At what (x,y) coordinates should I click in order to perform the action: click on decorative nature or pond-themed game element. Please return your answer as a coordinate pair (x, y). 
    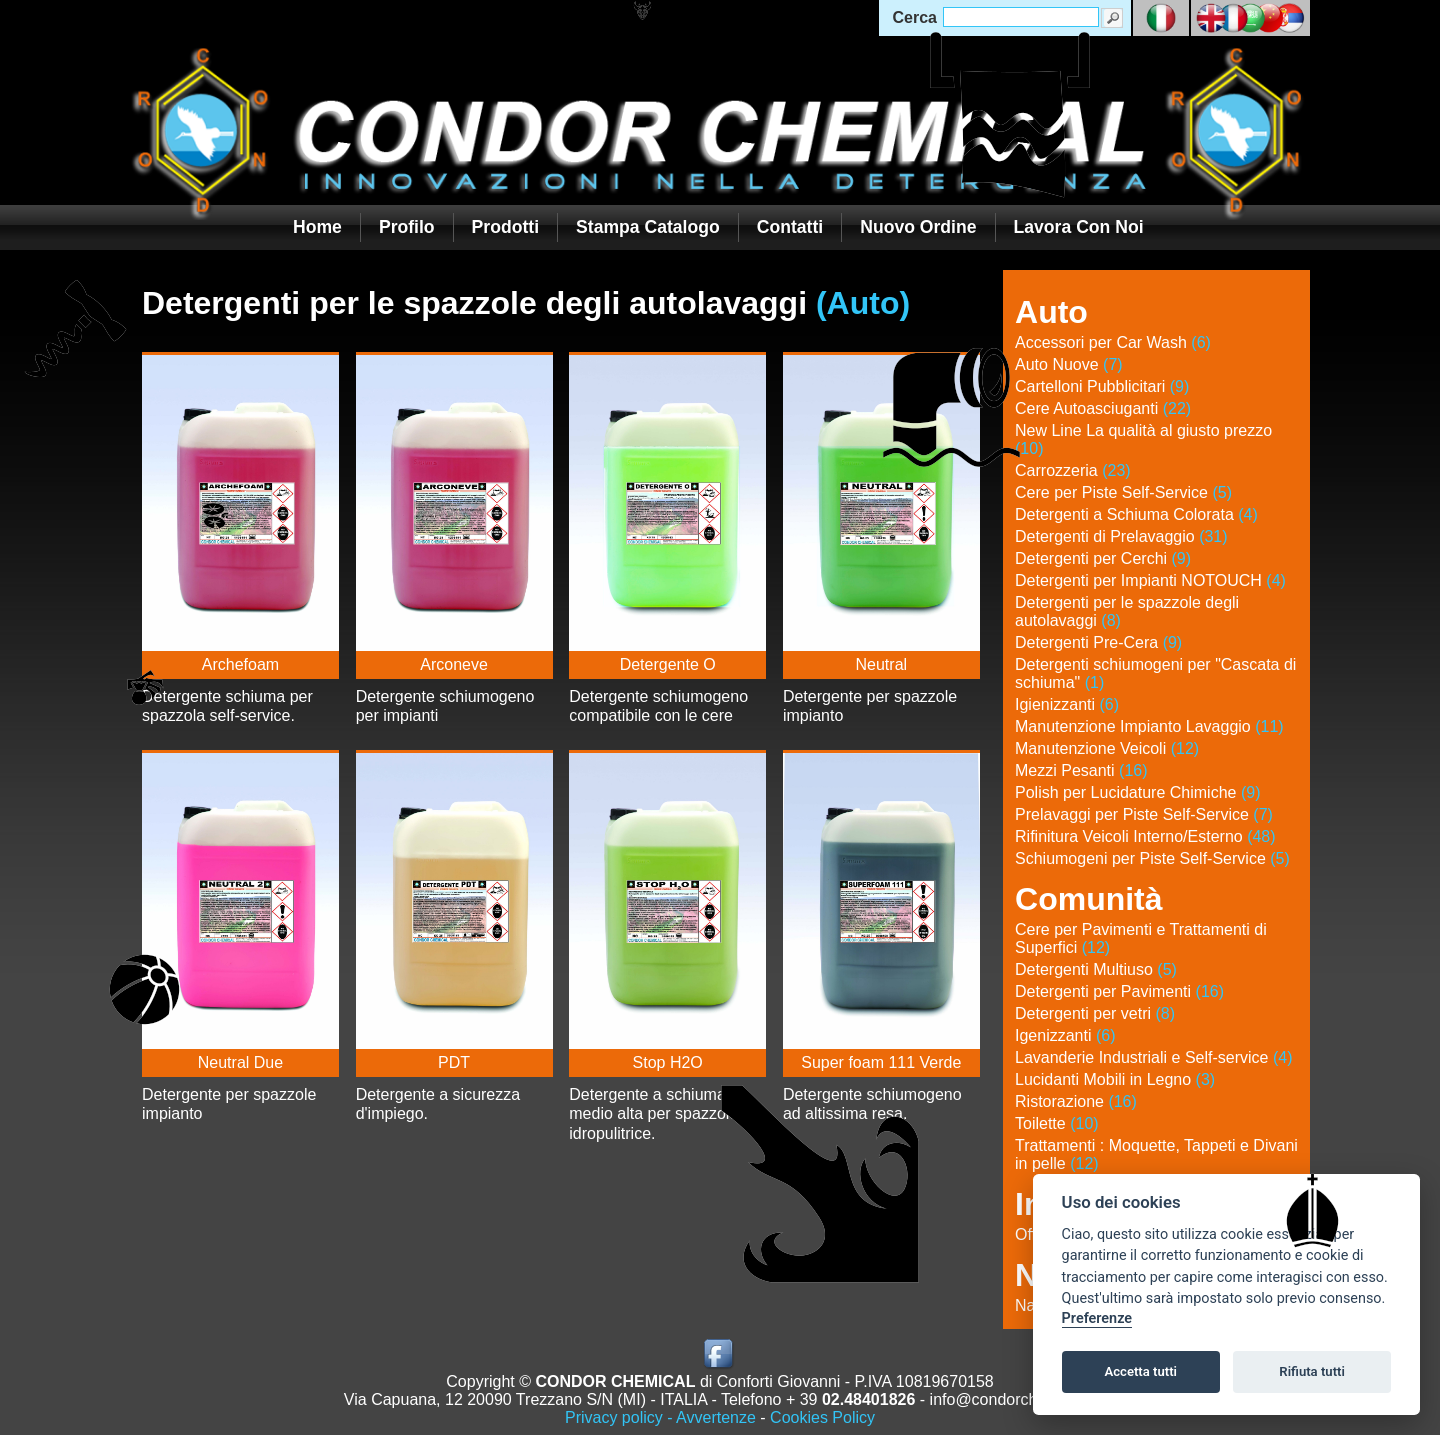
    Looking at the image, I should click on (215, 516).